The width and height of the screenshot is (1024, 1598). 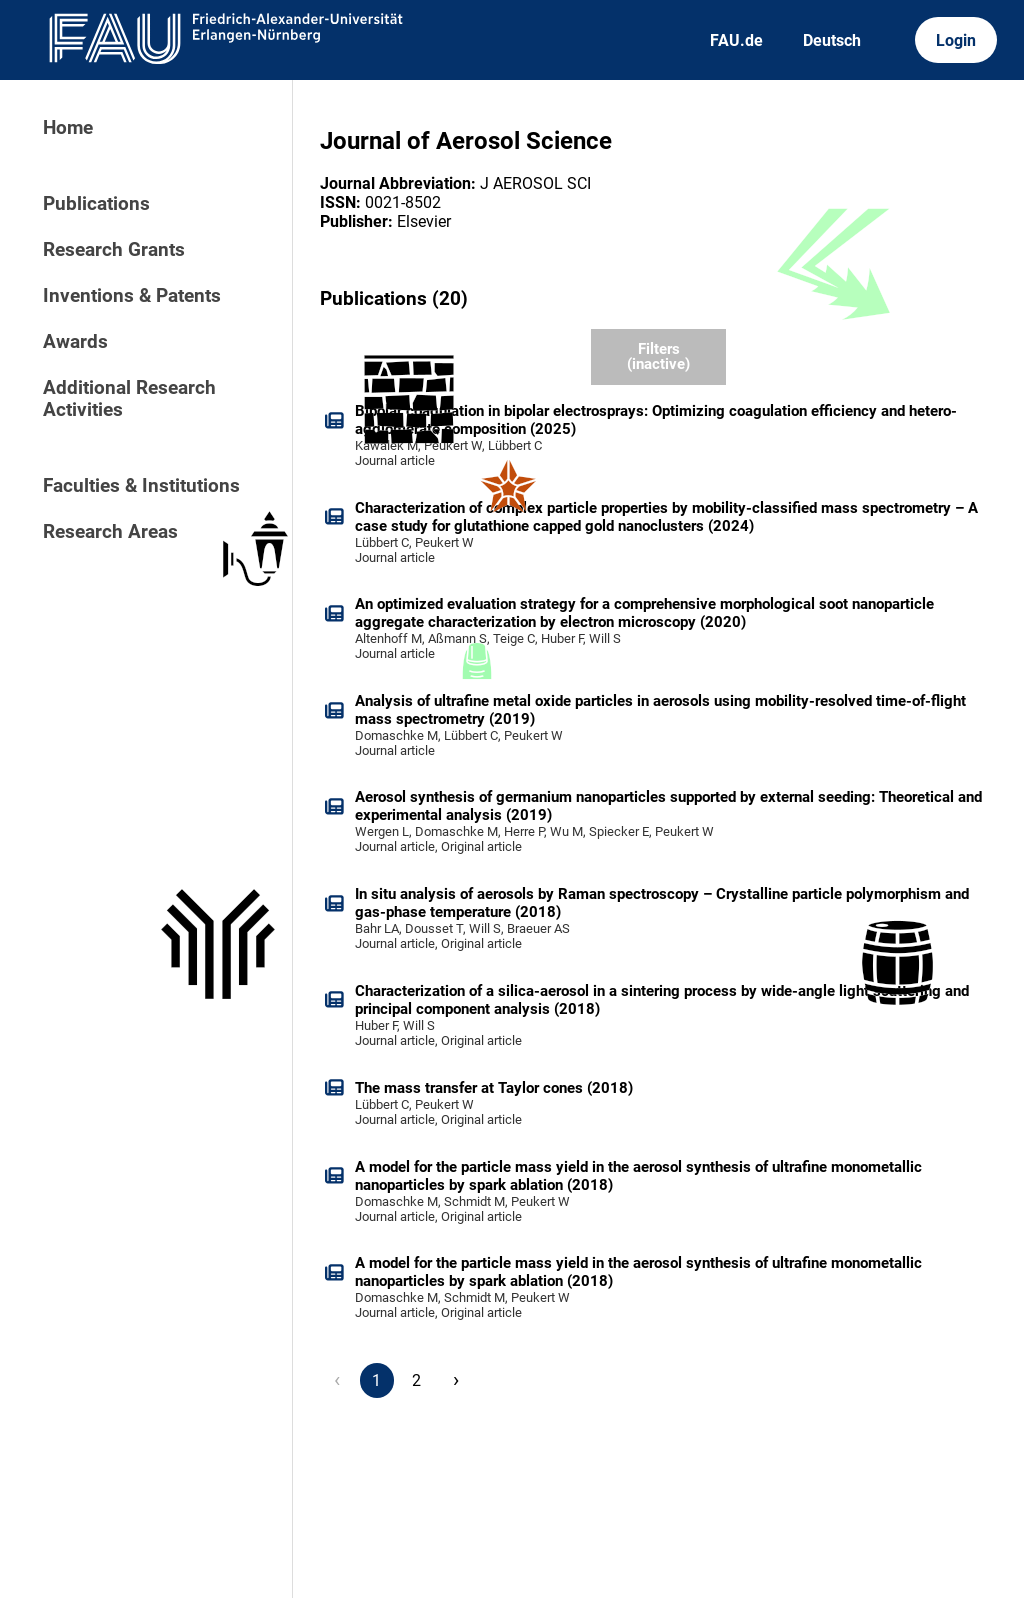 I want to click on staryu pokémon icon from a game interface, so click(x=508, y=486).